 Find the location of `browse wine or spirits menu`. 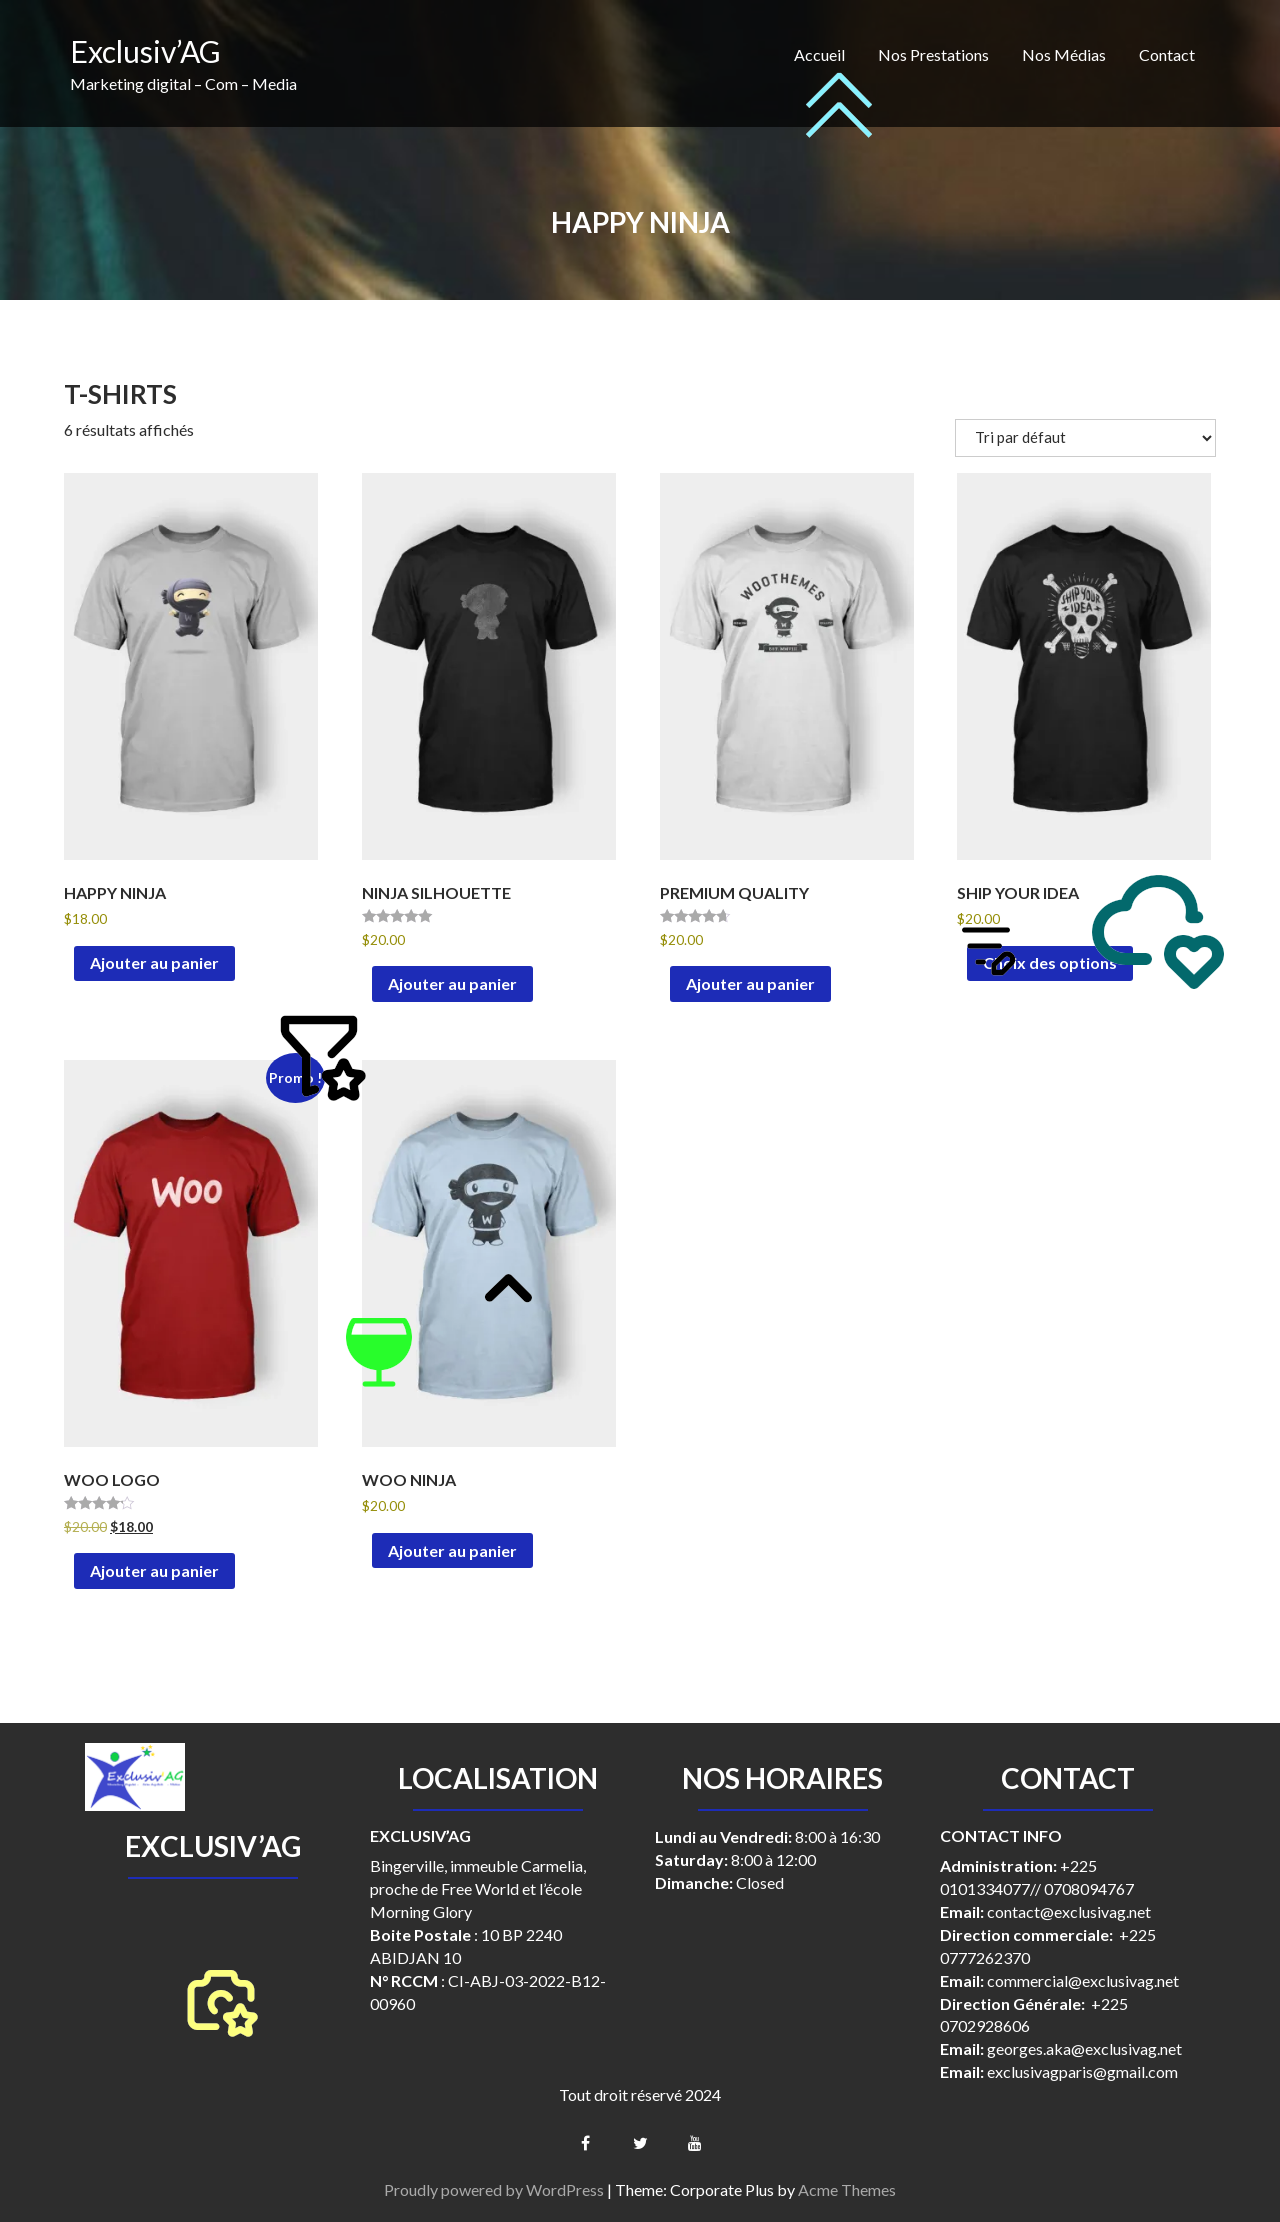

browse wine or spirits menu is located at coordinates (379, 1351).